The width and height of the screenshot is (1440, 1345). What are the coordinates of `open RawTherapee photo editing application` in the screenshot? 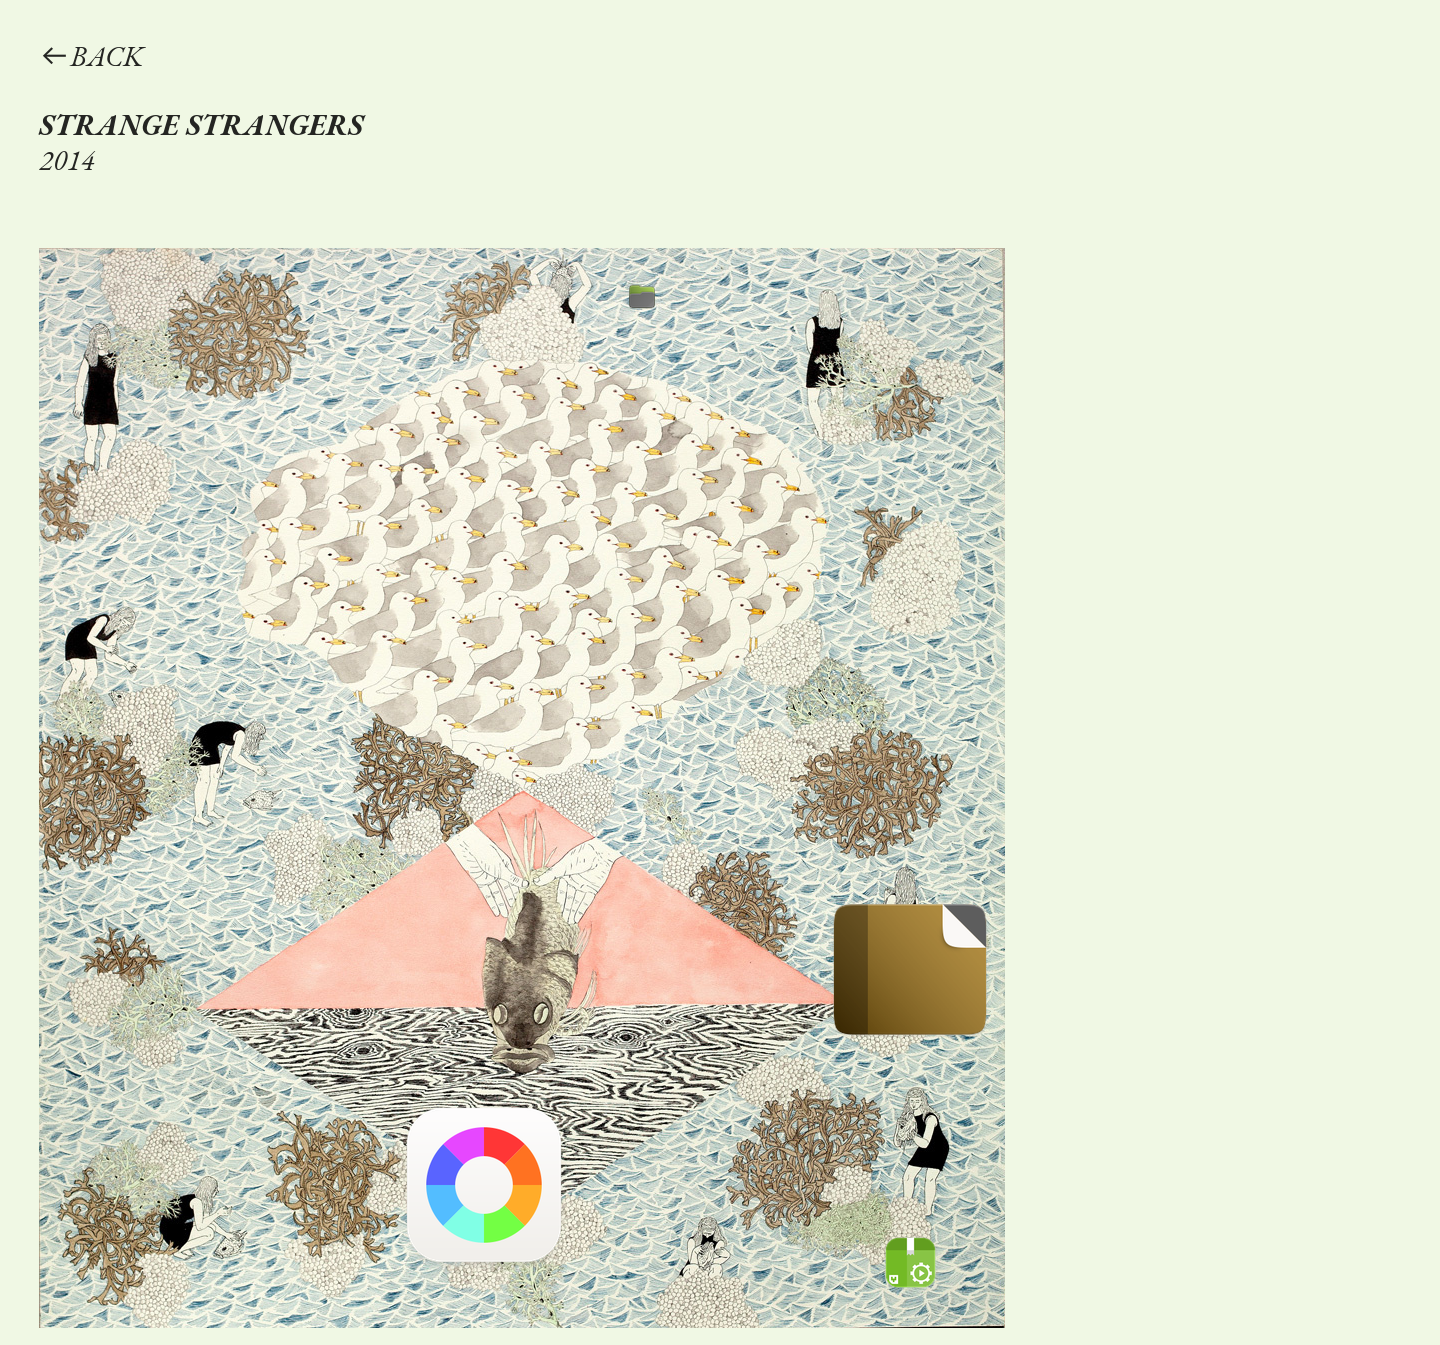 It's located at (484, 1185).